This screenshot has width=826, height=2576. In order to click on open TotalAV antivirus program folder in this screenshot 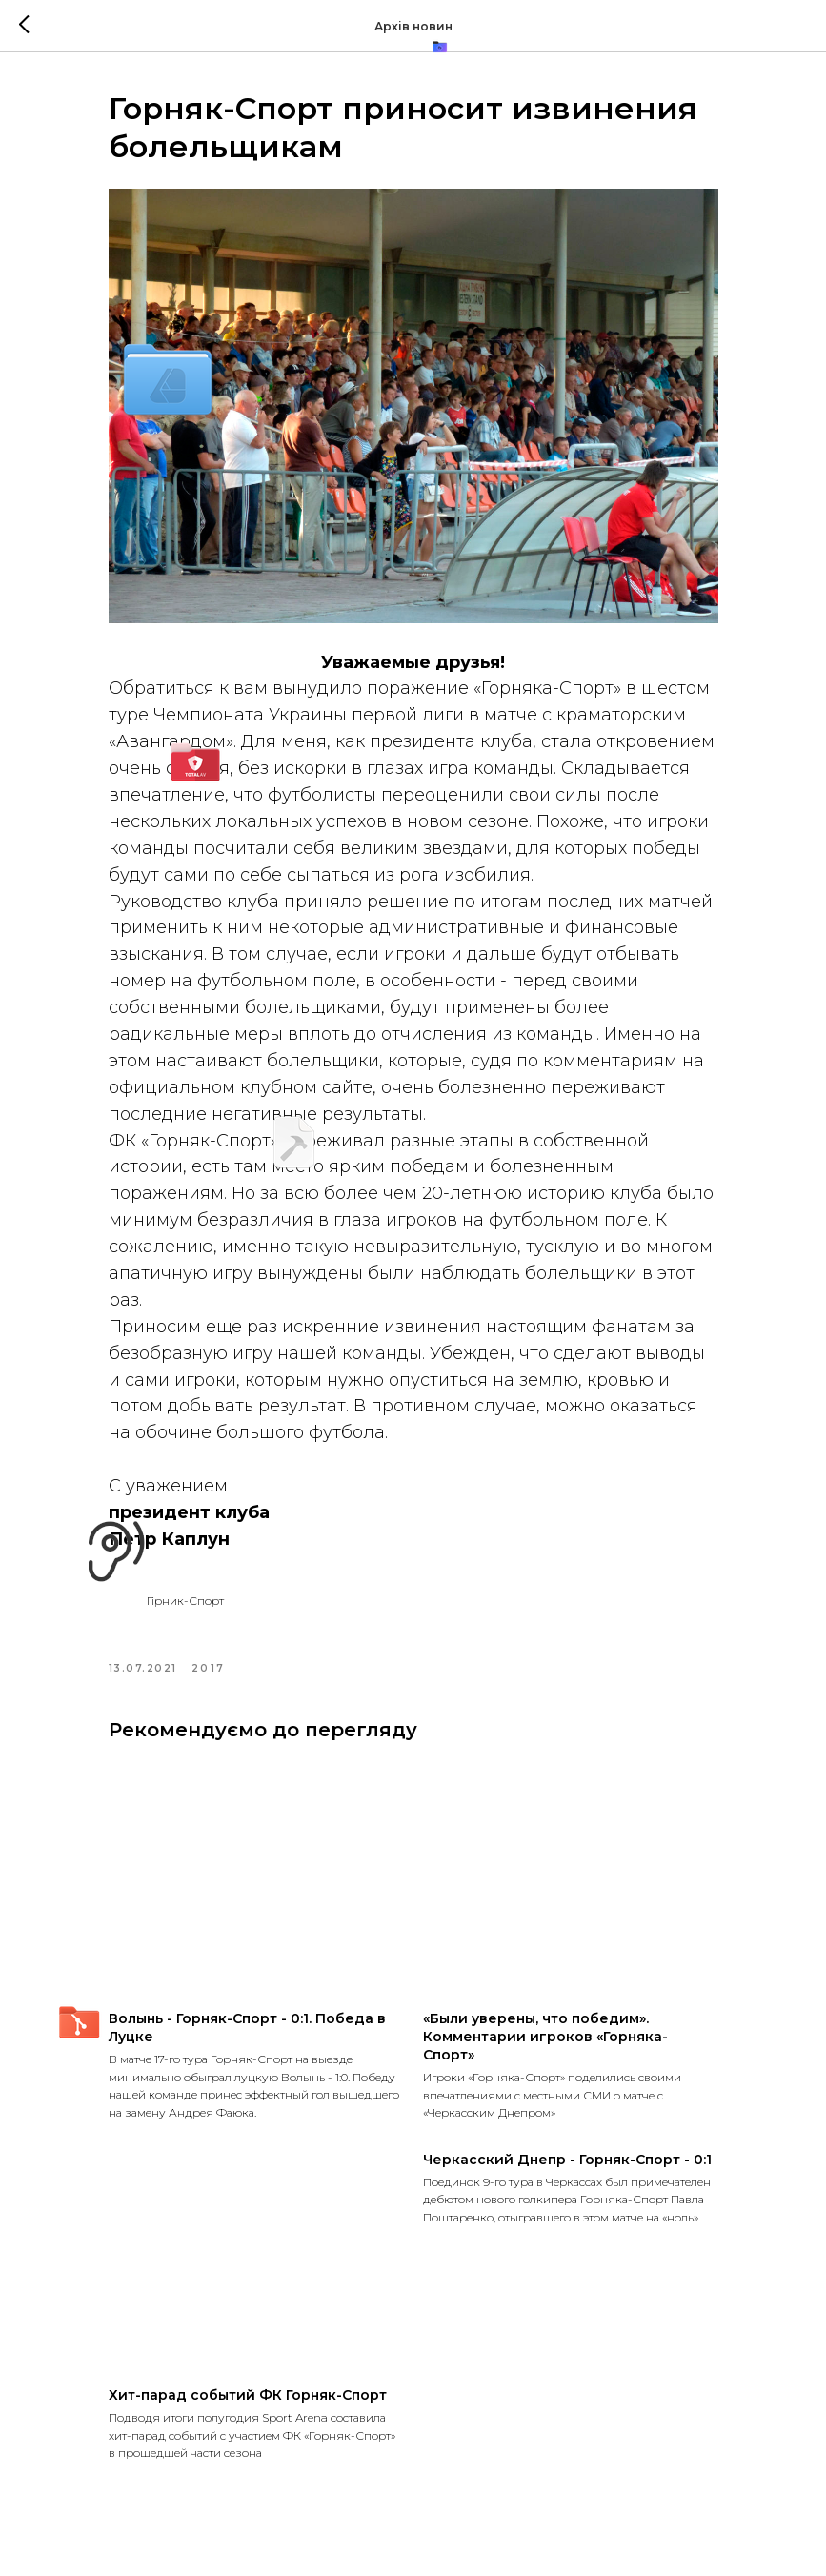, I will do `click(195, 763)`.